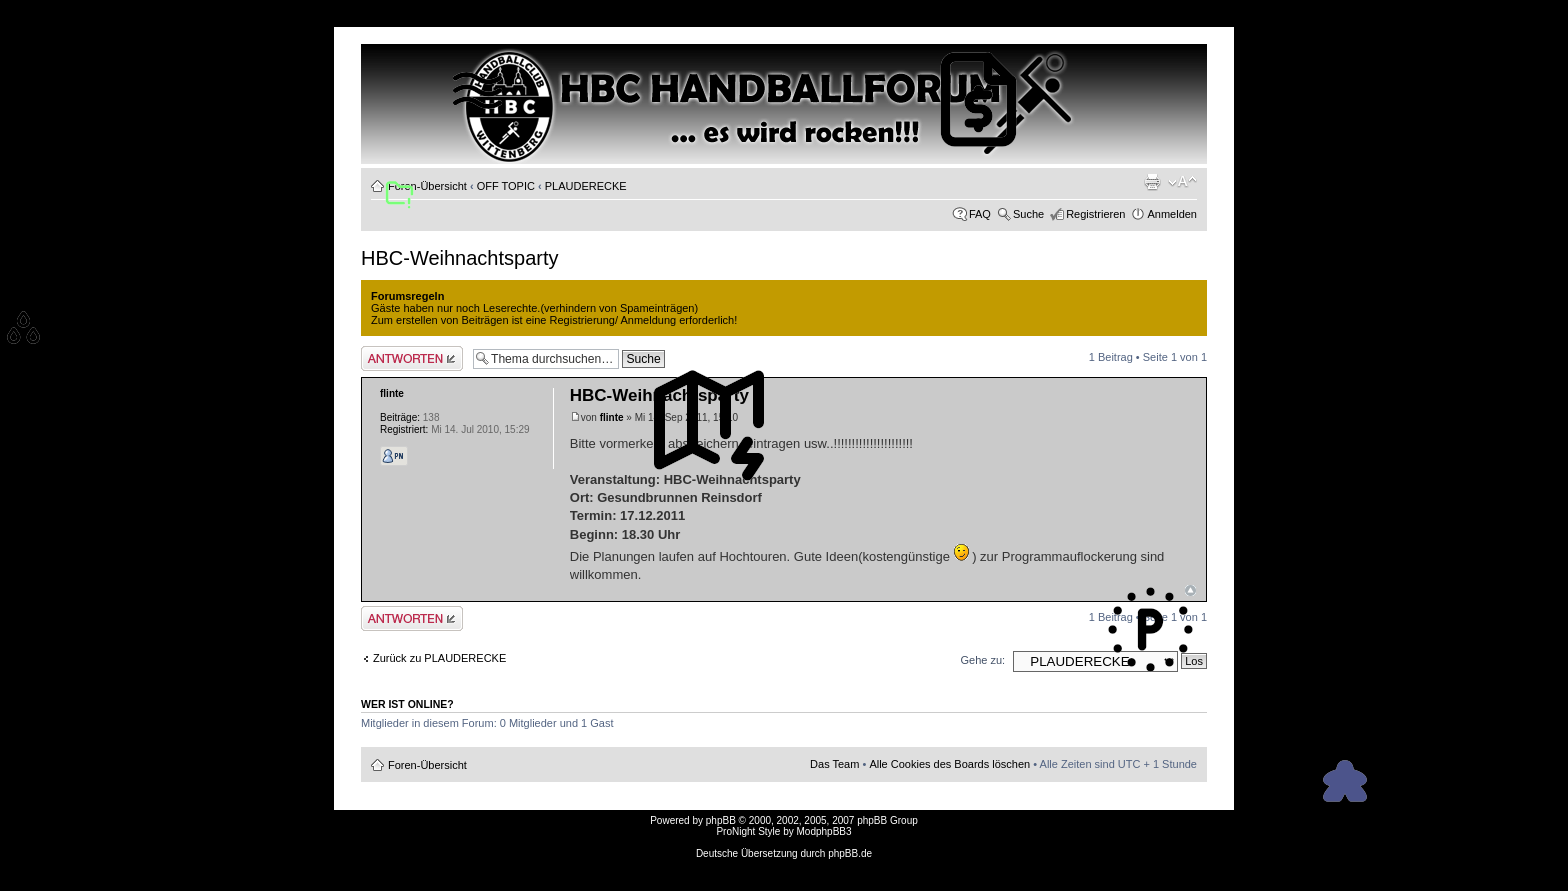  I want to click on view invoice or billing document, so click(978, 99).